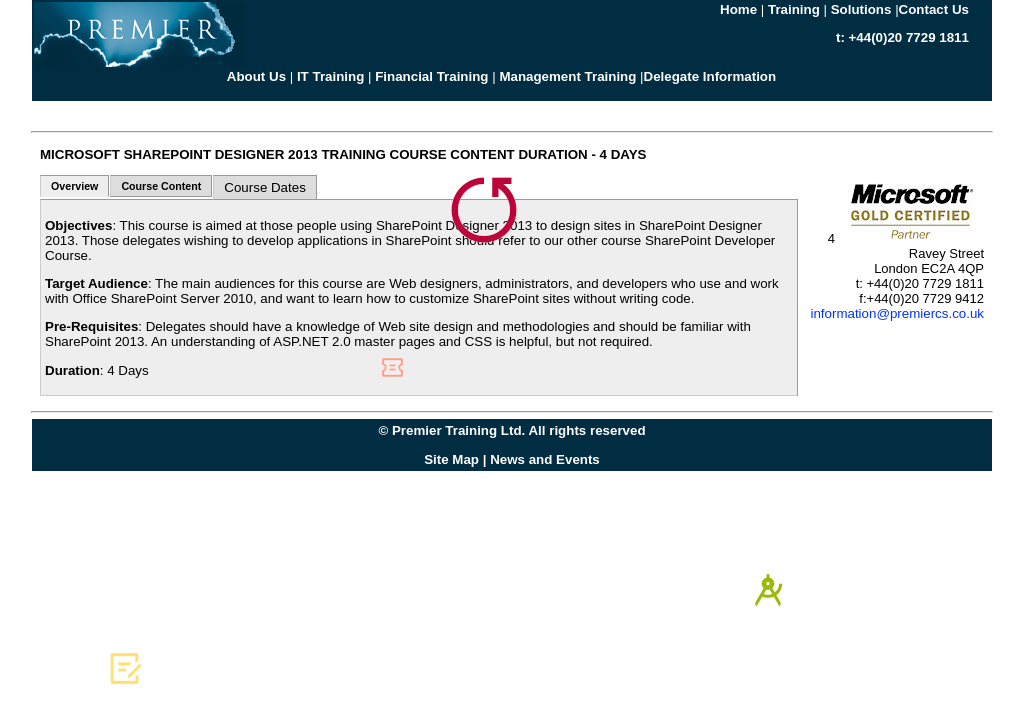 The height and width of the screenshot is (720, 1024). Describe the element at coordinates (484, 210) in the screenshot. I see `reset to previous state` at that location.